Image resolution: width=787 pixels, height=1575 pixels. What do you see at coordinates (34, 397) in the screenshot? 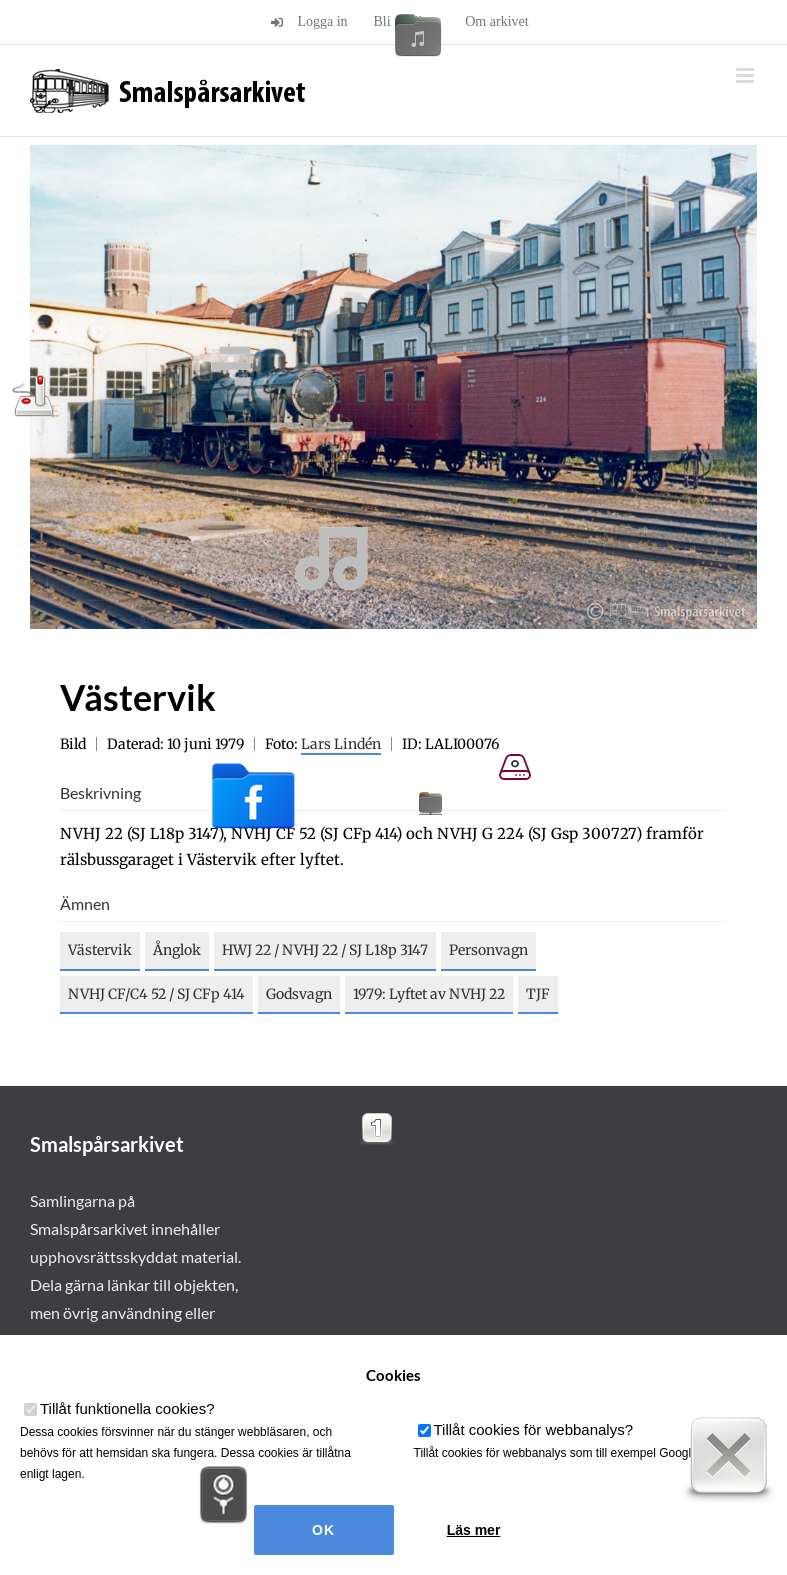
I see `open games and entertainment applications` at bounding box center [34, 397].